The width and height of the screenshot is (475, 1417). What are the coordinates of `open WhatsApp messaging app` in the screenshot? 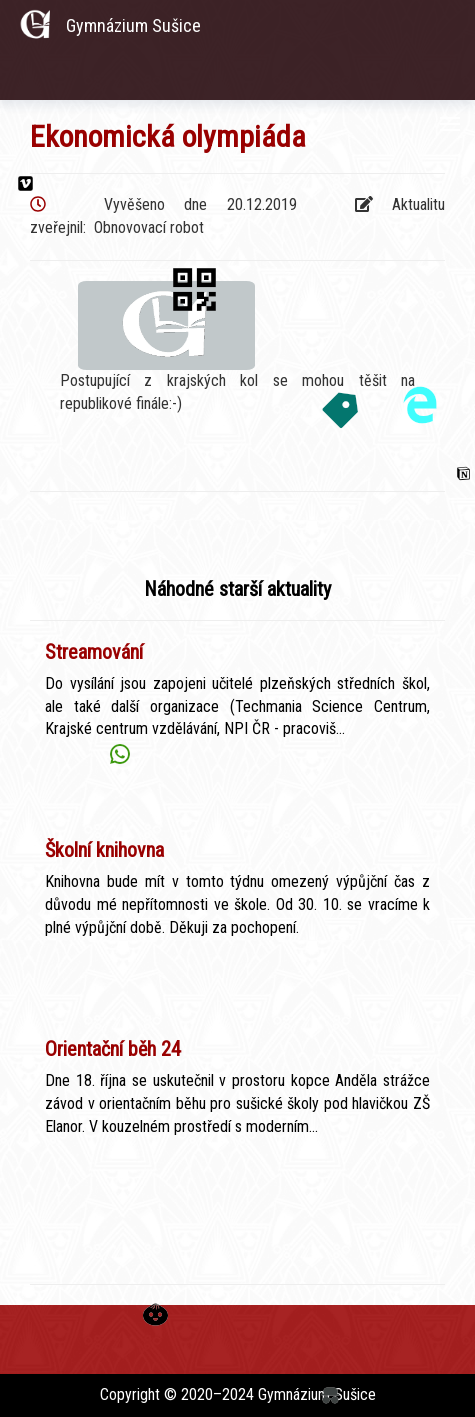 It's located at (120, 754).